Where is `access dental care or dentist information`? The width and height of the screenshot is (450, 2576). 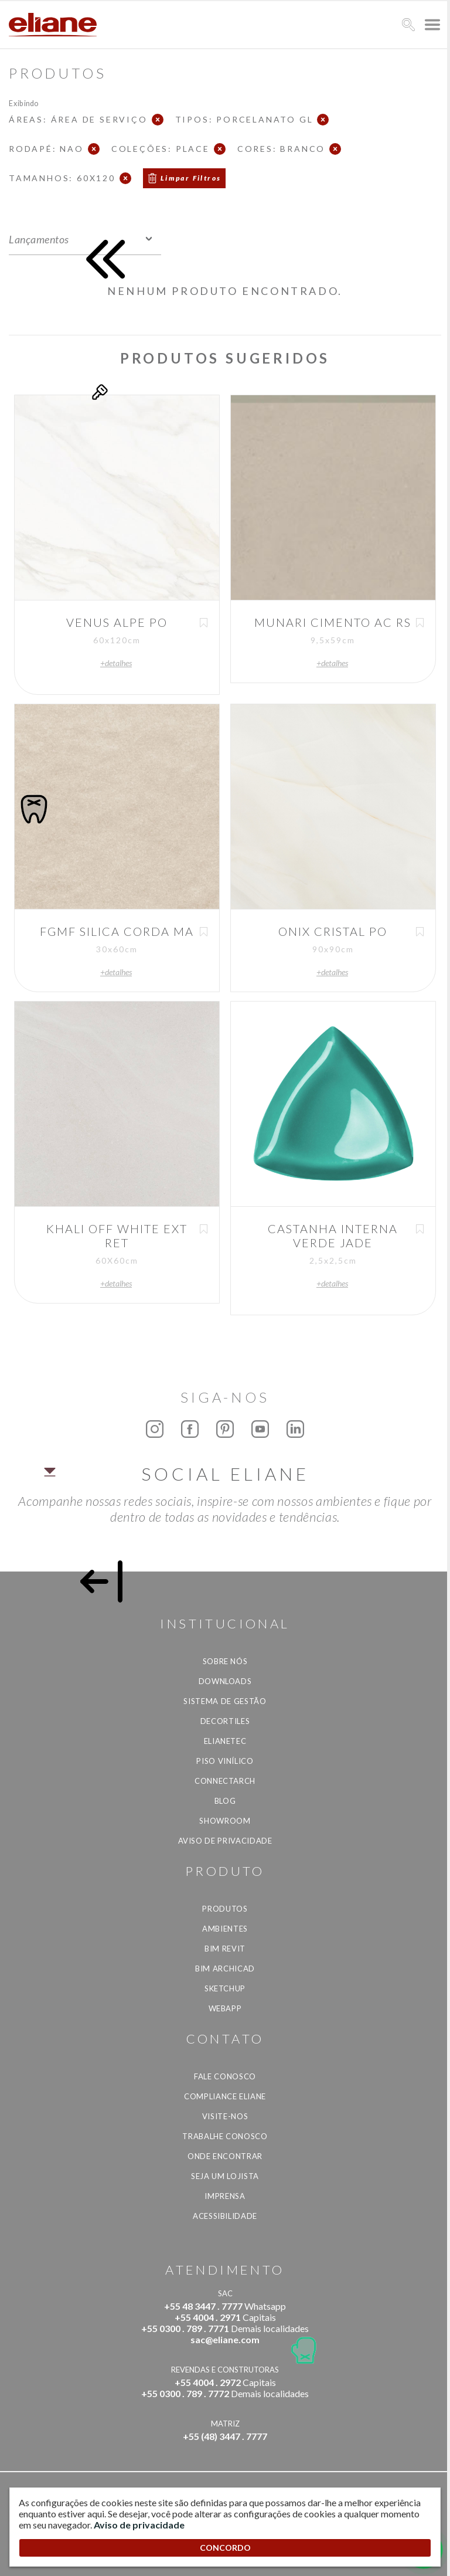
access dental care or dentist information is located at coordinates (34, 809).